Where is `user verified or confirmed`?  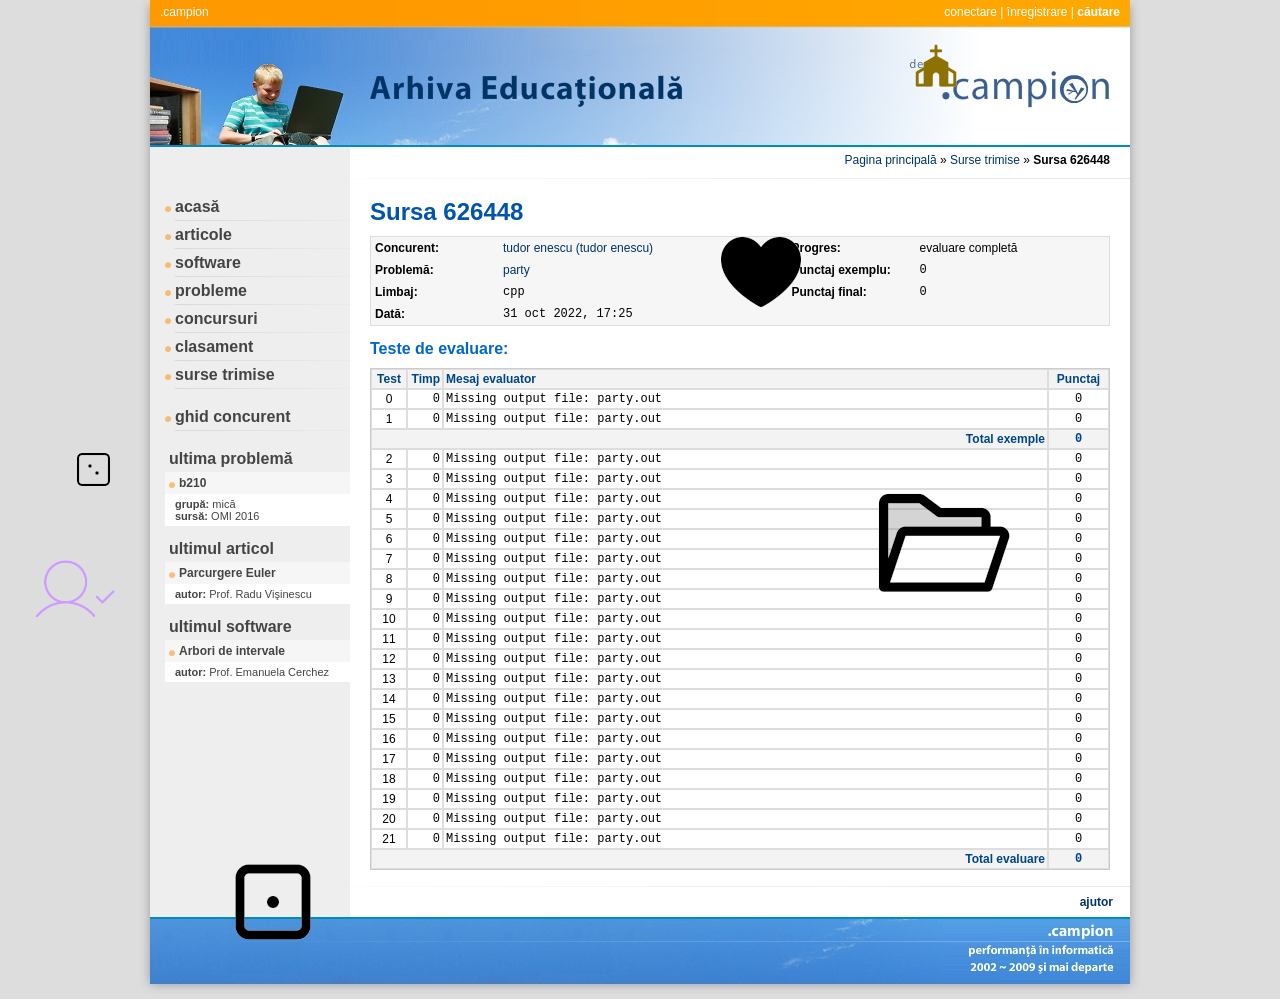
user verified or confirmed is located at coordinates (72, 591).